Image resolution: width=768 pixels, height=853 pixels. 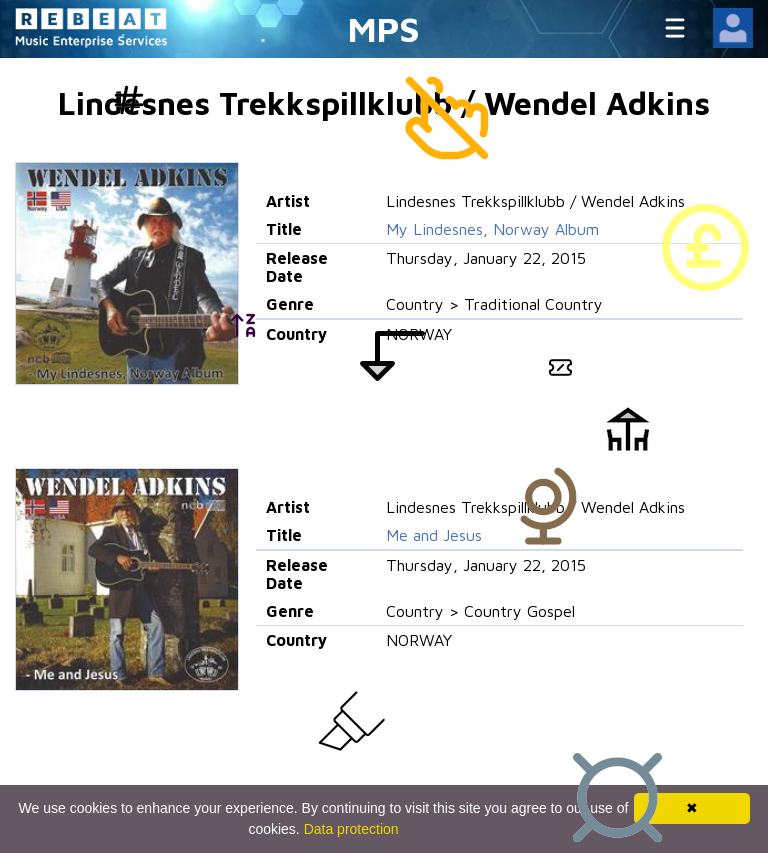 I want to click on disable touch or pointer input, so click(x=447, y=118).